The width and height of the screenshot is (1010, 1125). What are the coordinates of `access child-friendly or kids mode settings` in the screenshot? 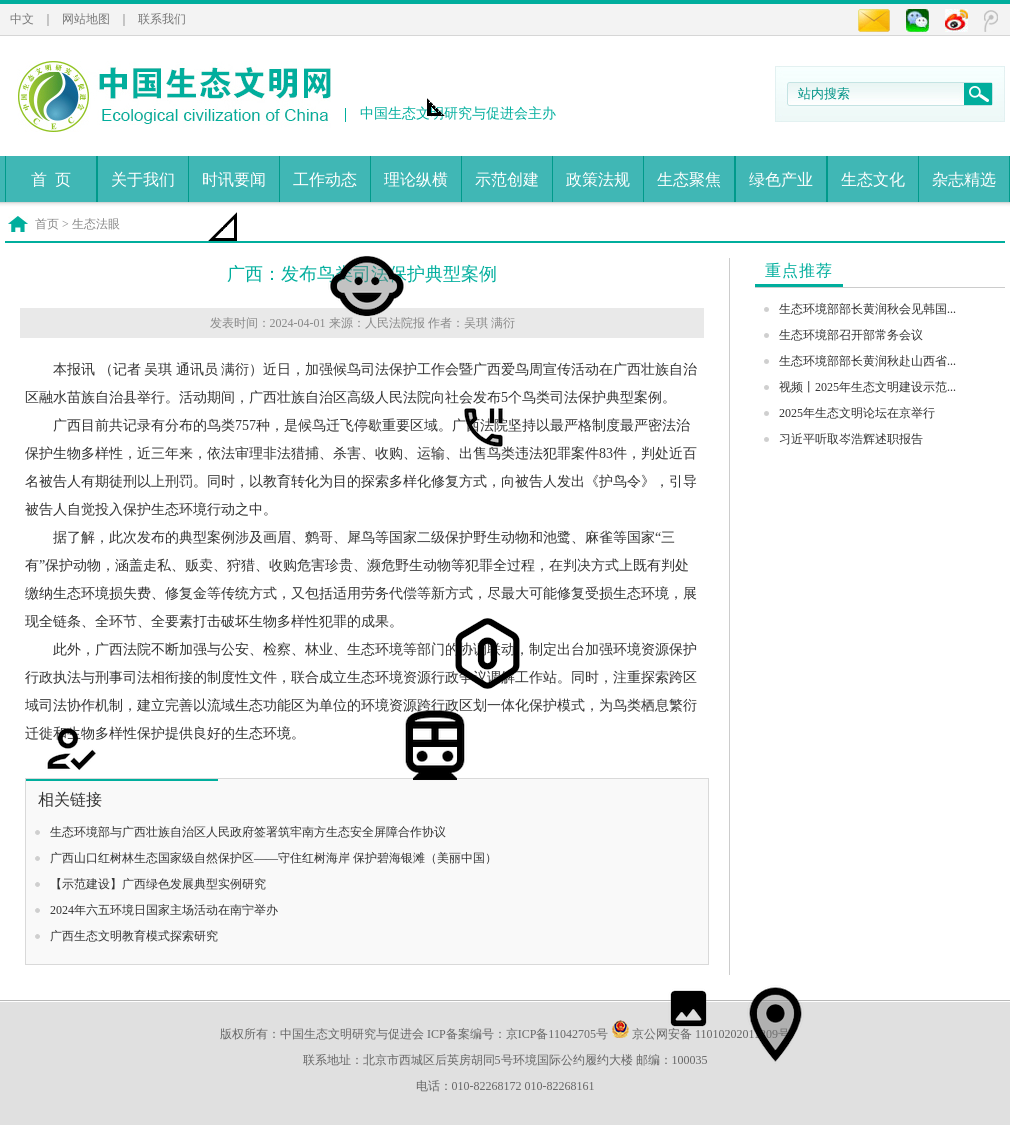 It's located at (367, 286).